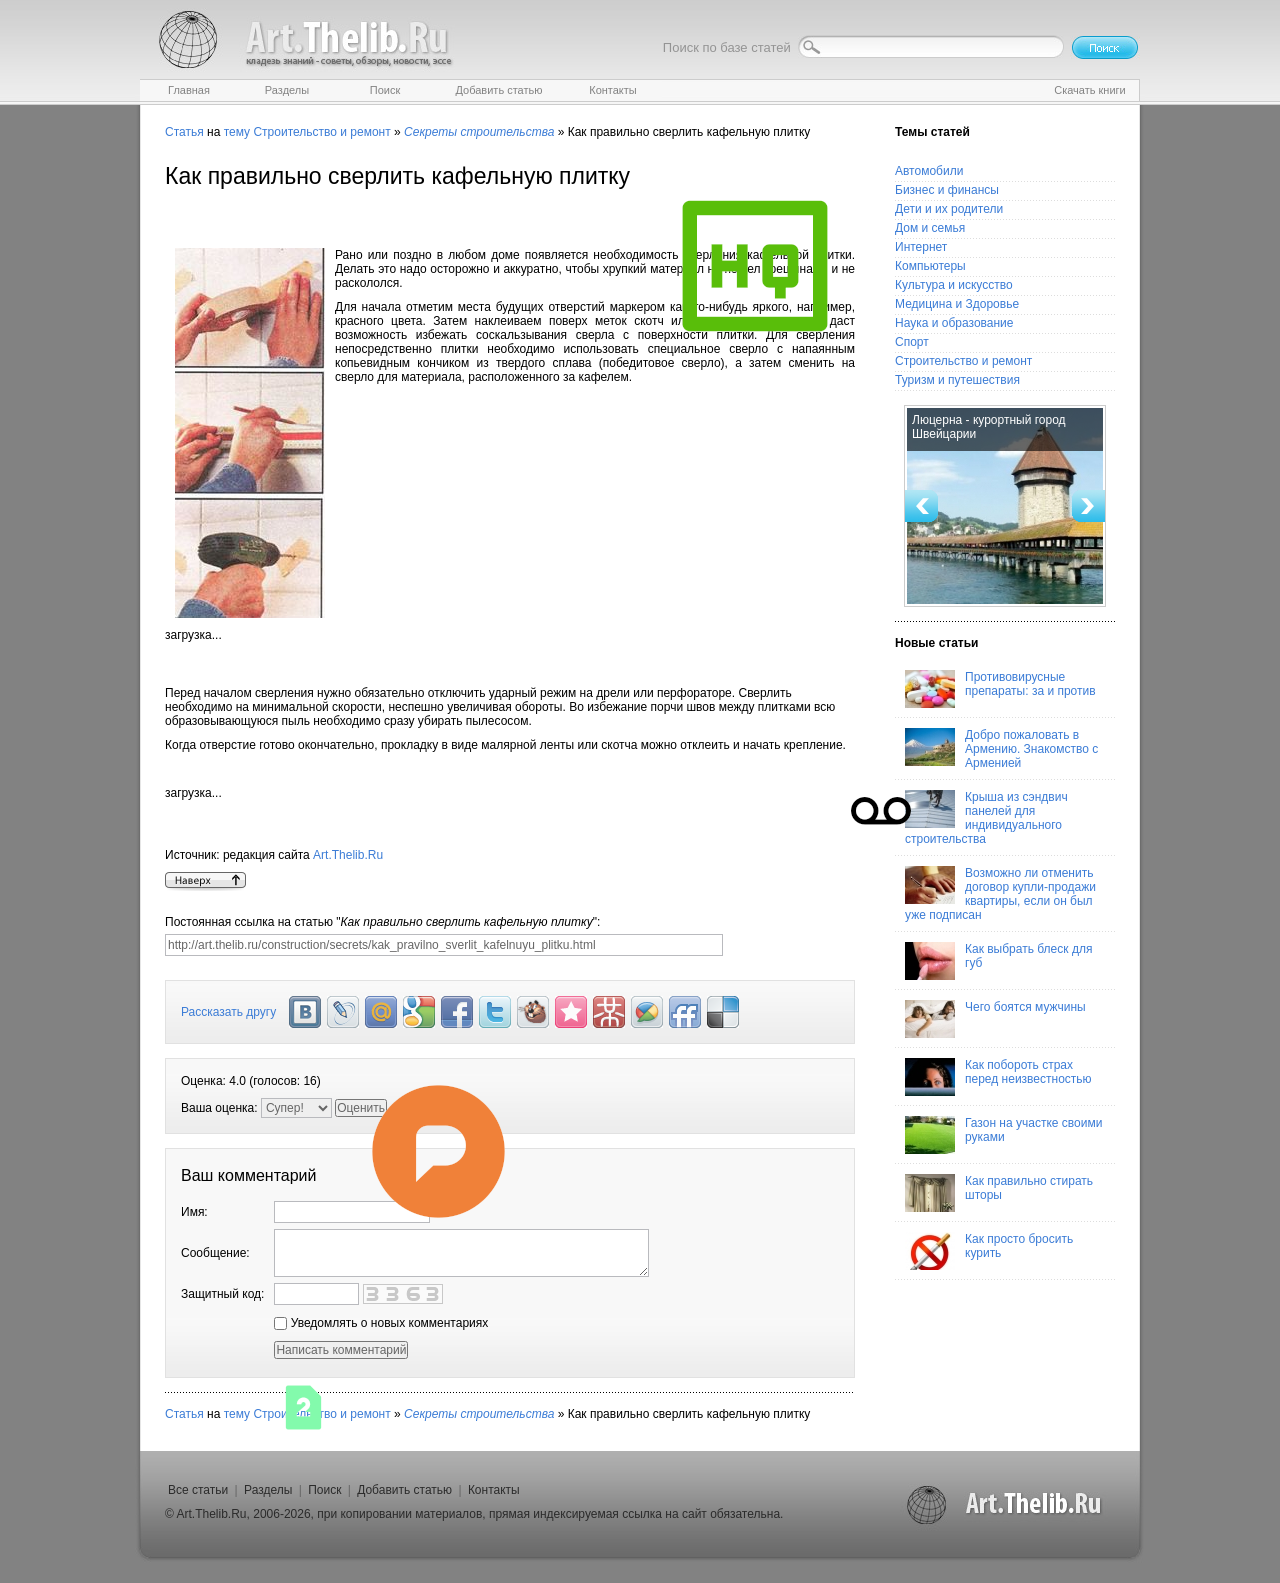 This screenshot has width=1280, height=1583. What do you see at coordinates (755, 266) in the screenshot?
I see `indicates high quality media or streaming option` at bounding box center [755, 266].